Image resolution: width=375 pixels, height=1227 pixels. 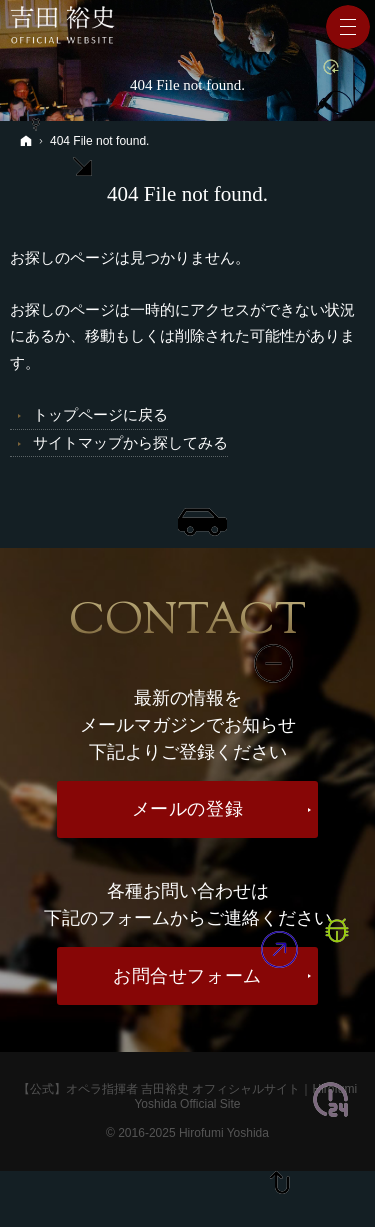 What do you see at coordinates (280, 1182) in the screenshot?
I see `go back to previous screen or section` at bounding box center [280, 1182].